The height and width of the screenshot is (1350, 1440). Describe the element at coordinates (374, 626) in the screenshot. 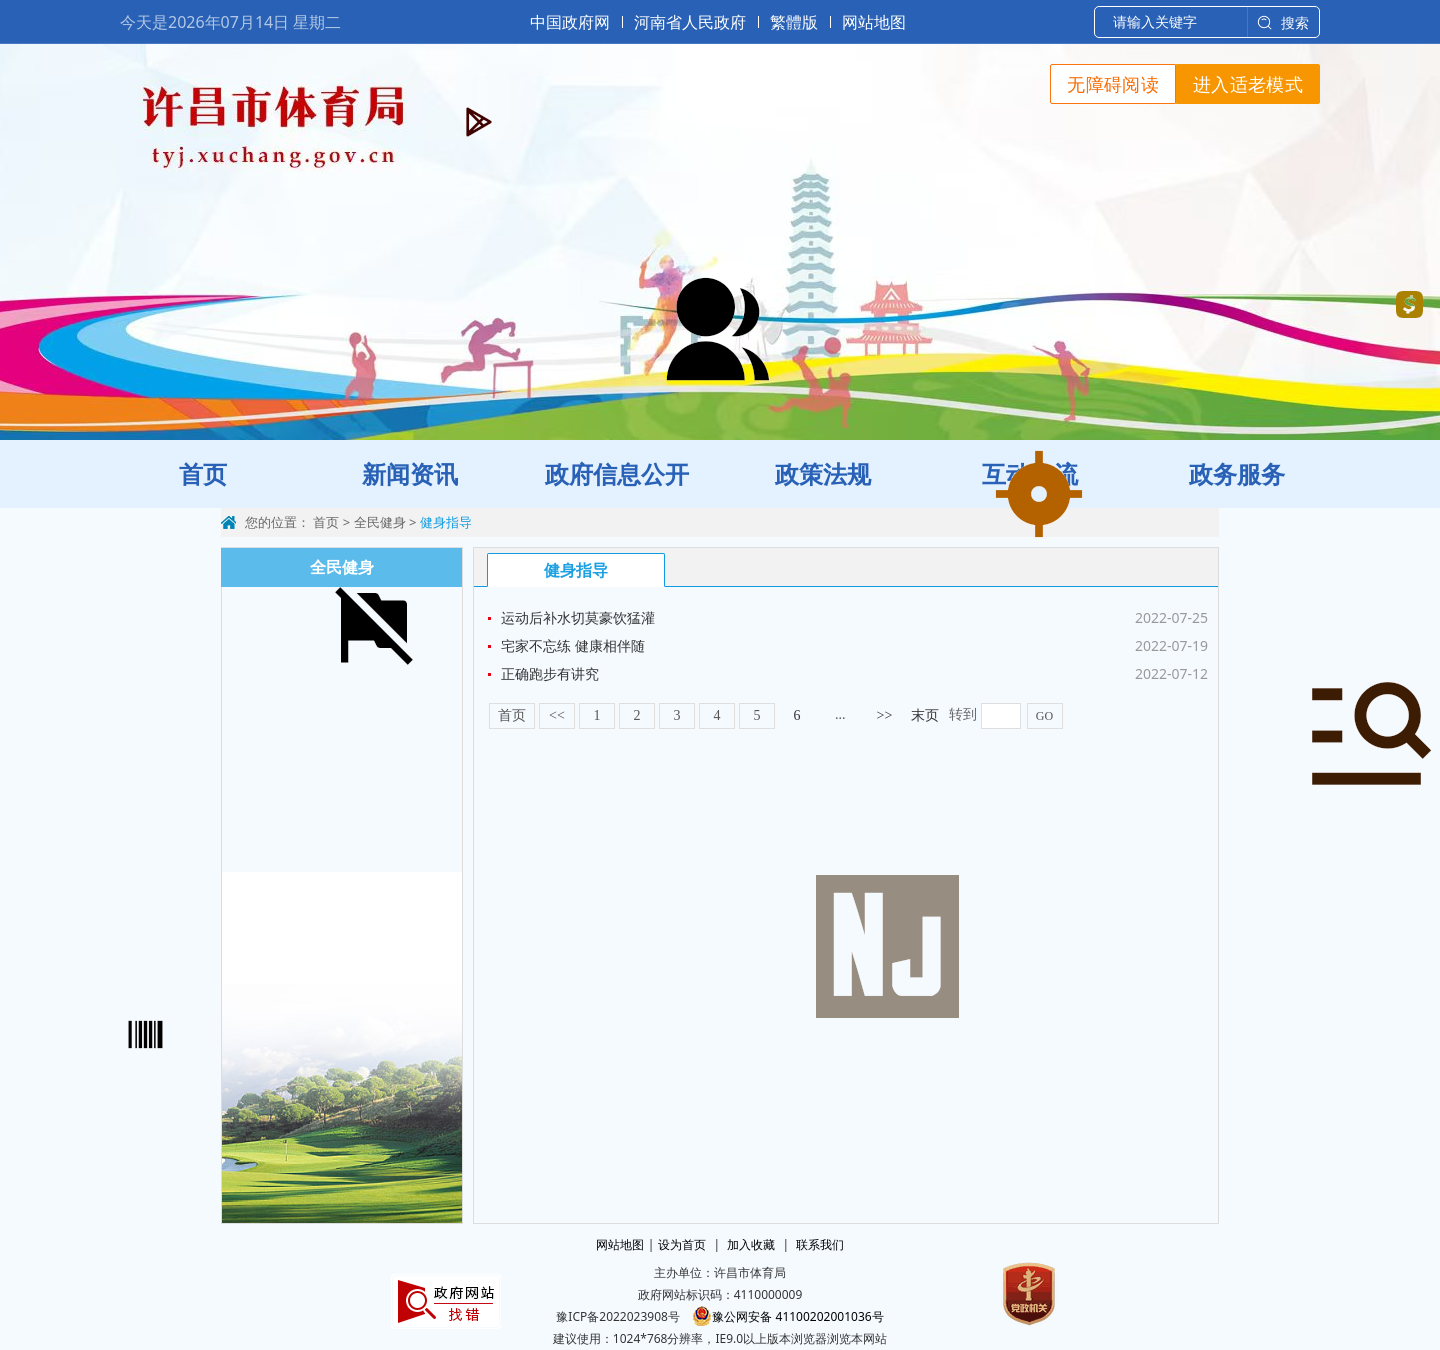

I see `remove flag or marker` at that location.